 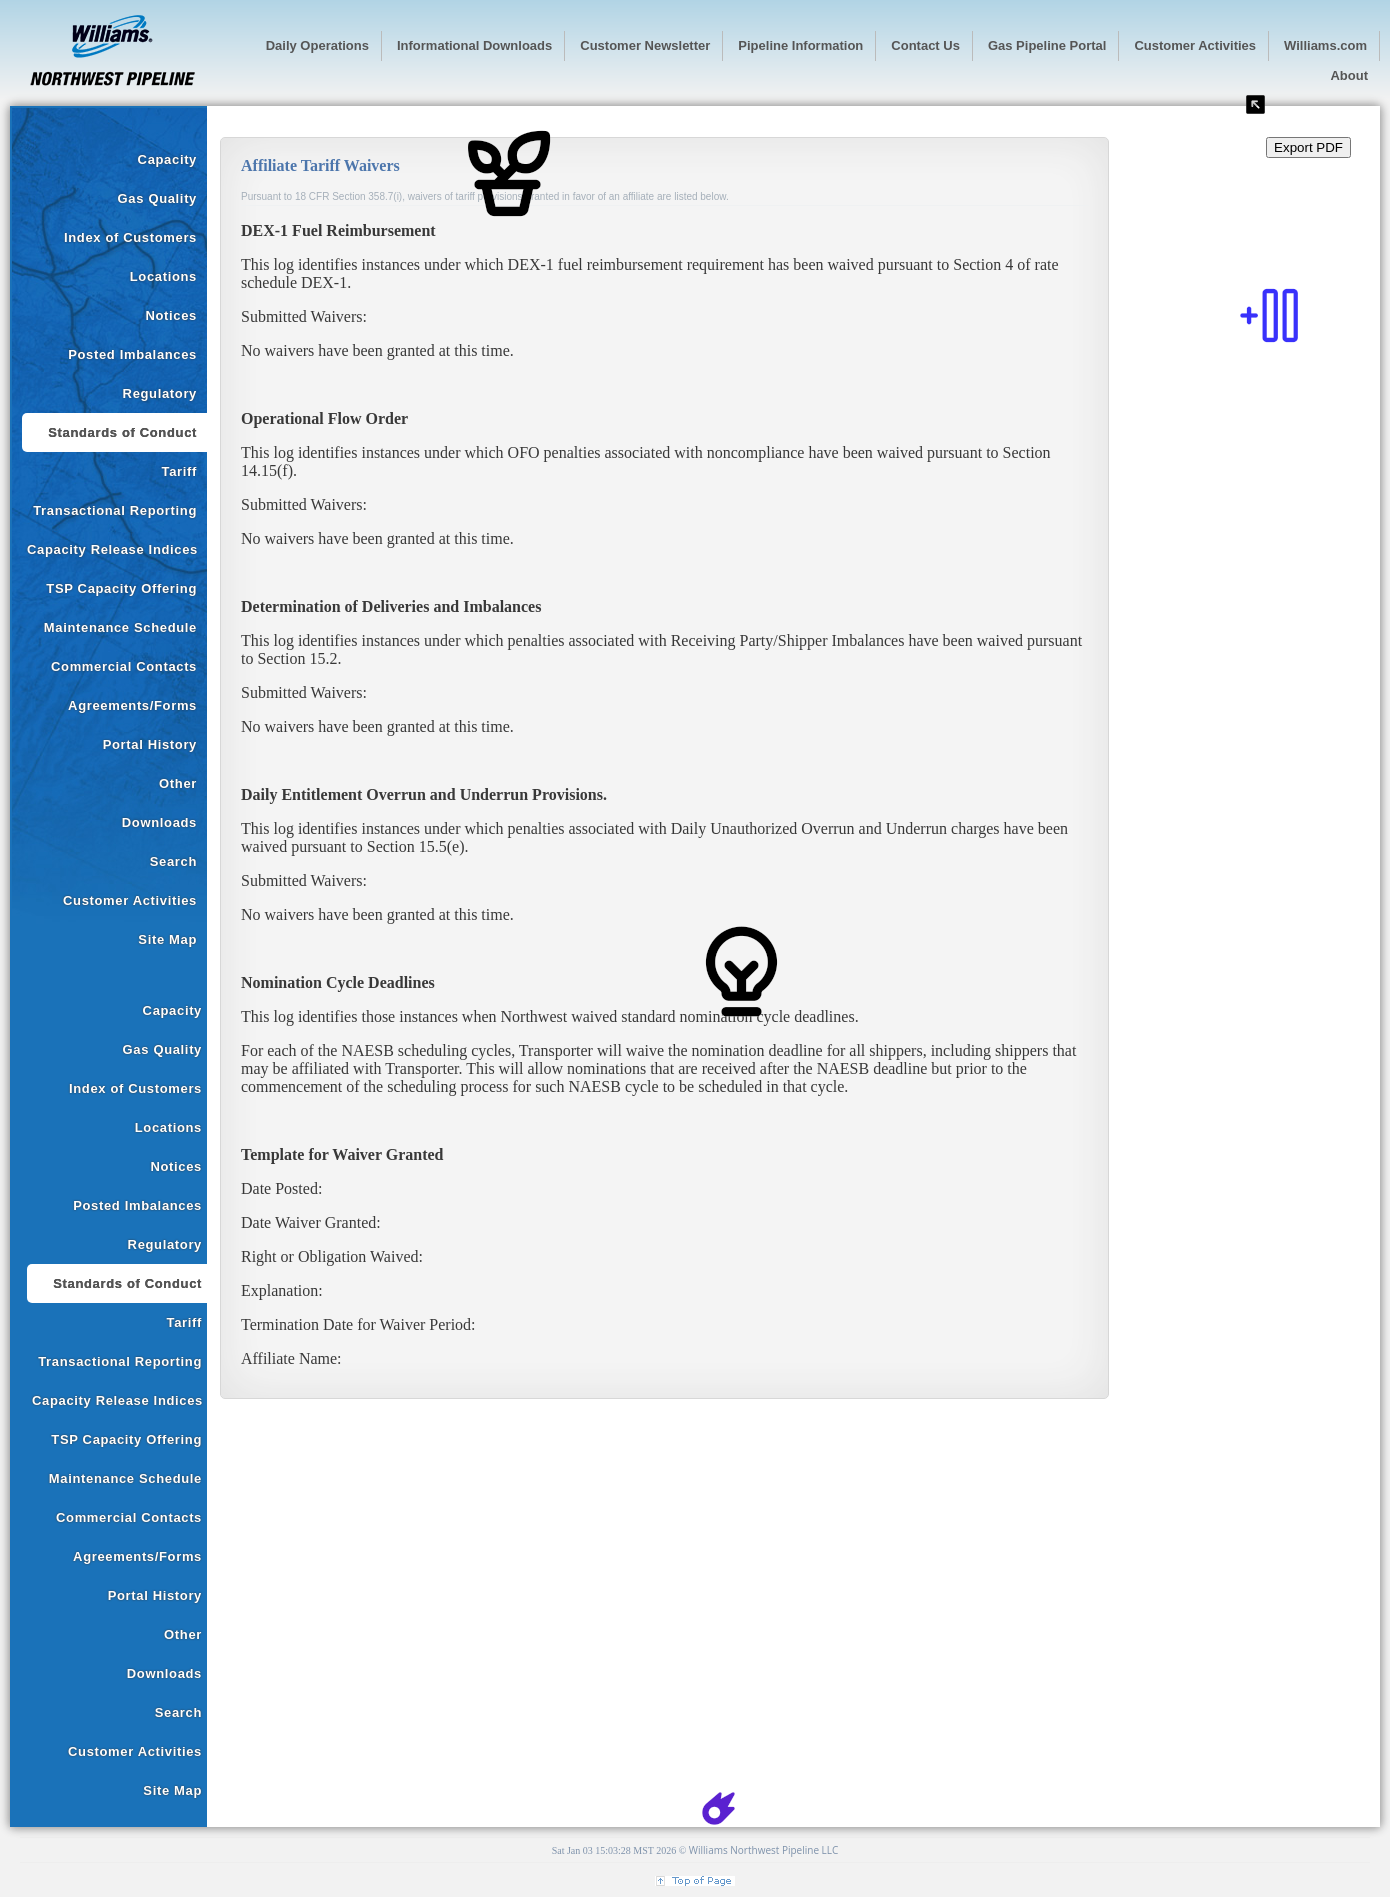 What do you see at coordinates (1273, 315) in the screenshot?
I see `add a new column to the left` at bounding box center [1273, 315].